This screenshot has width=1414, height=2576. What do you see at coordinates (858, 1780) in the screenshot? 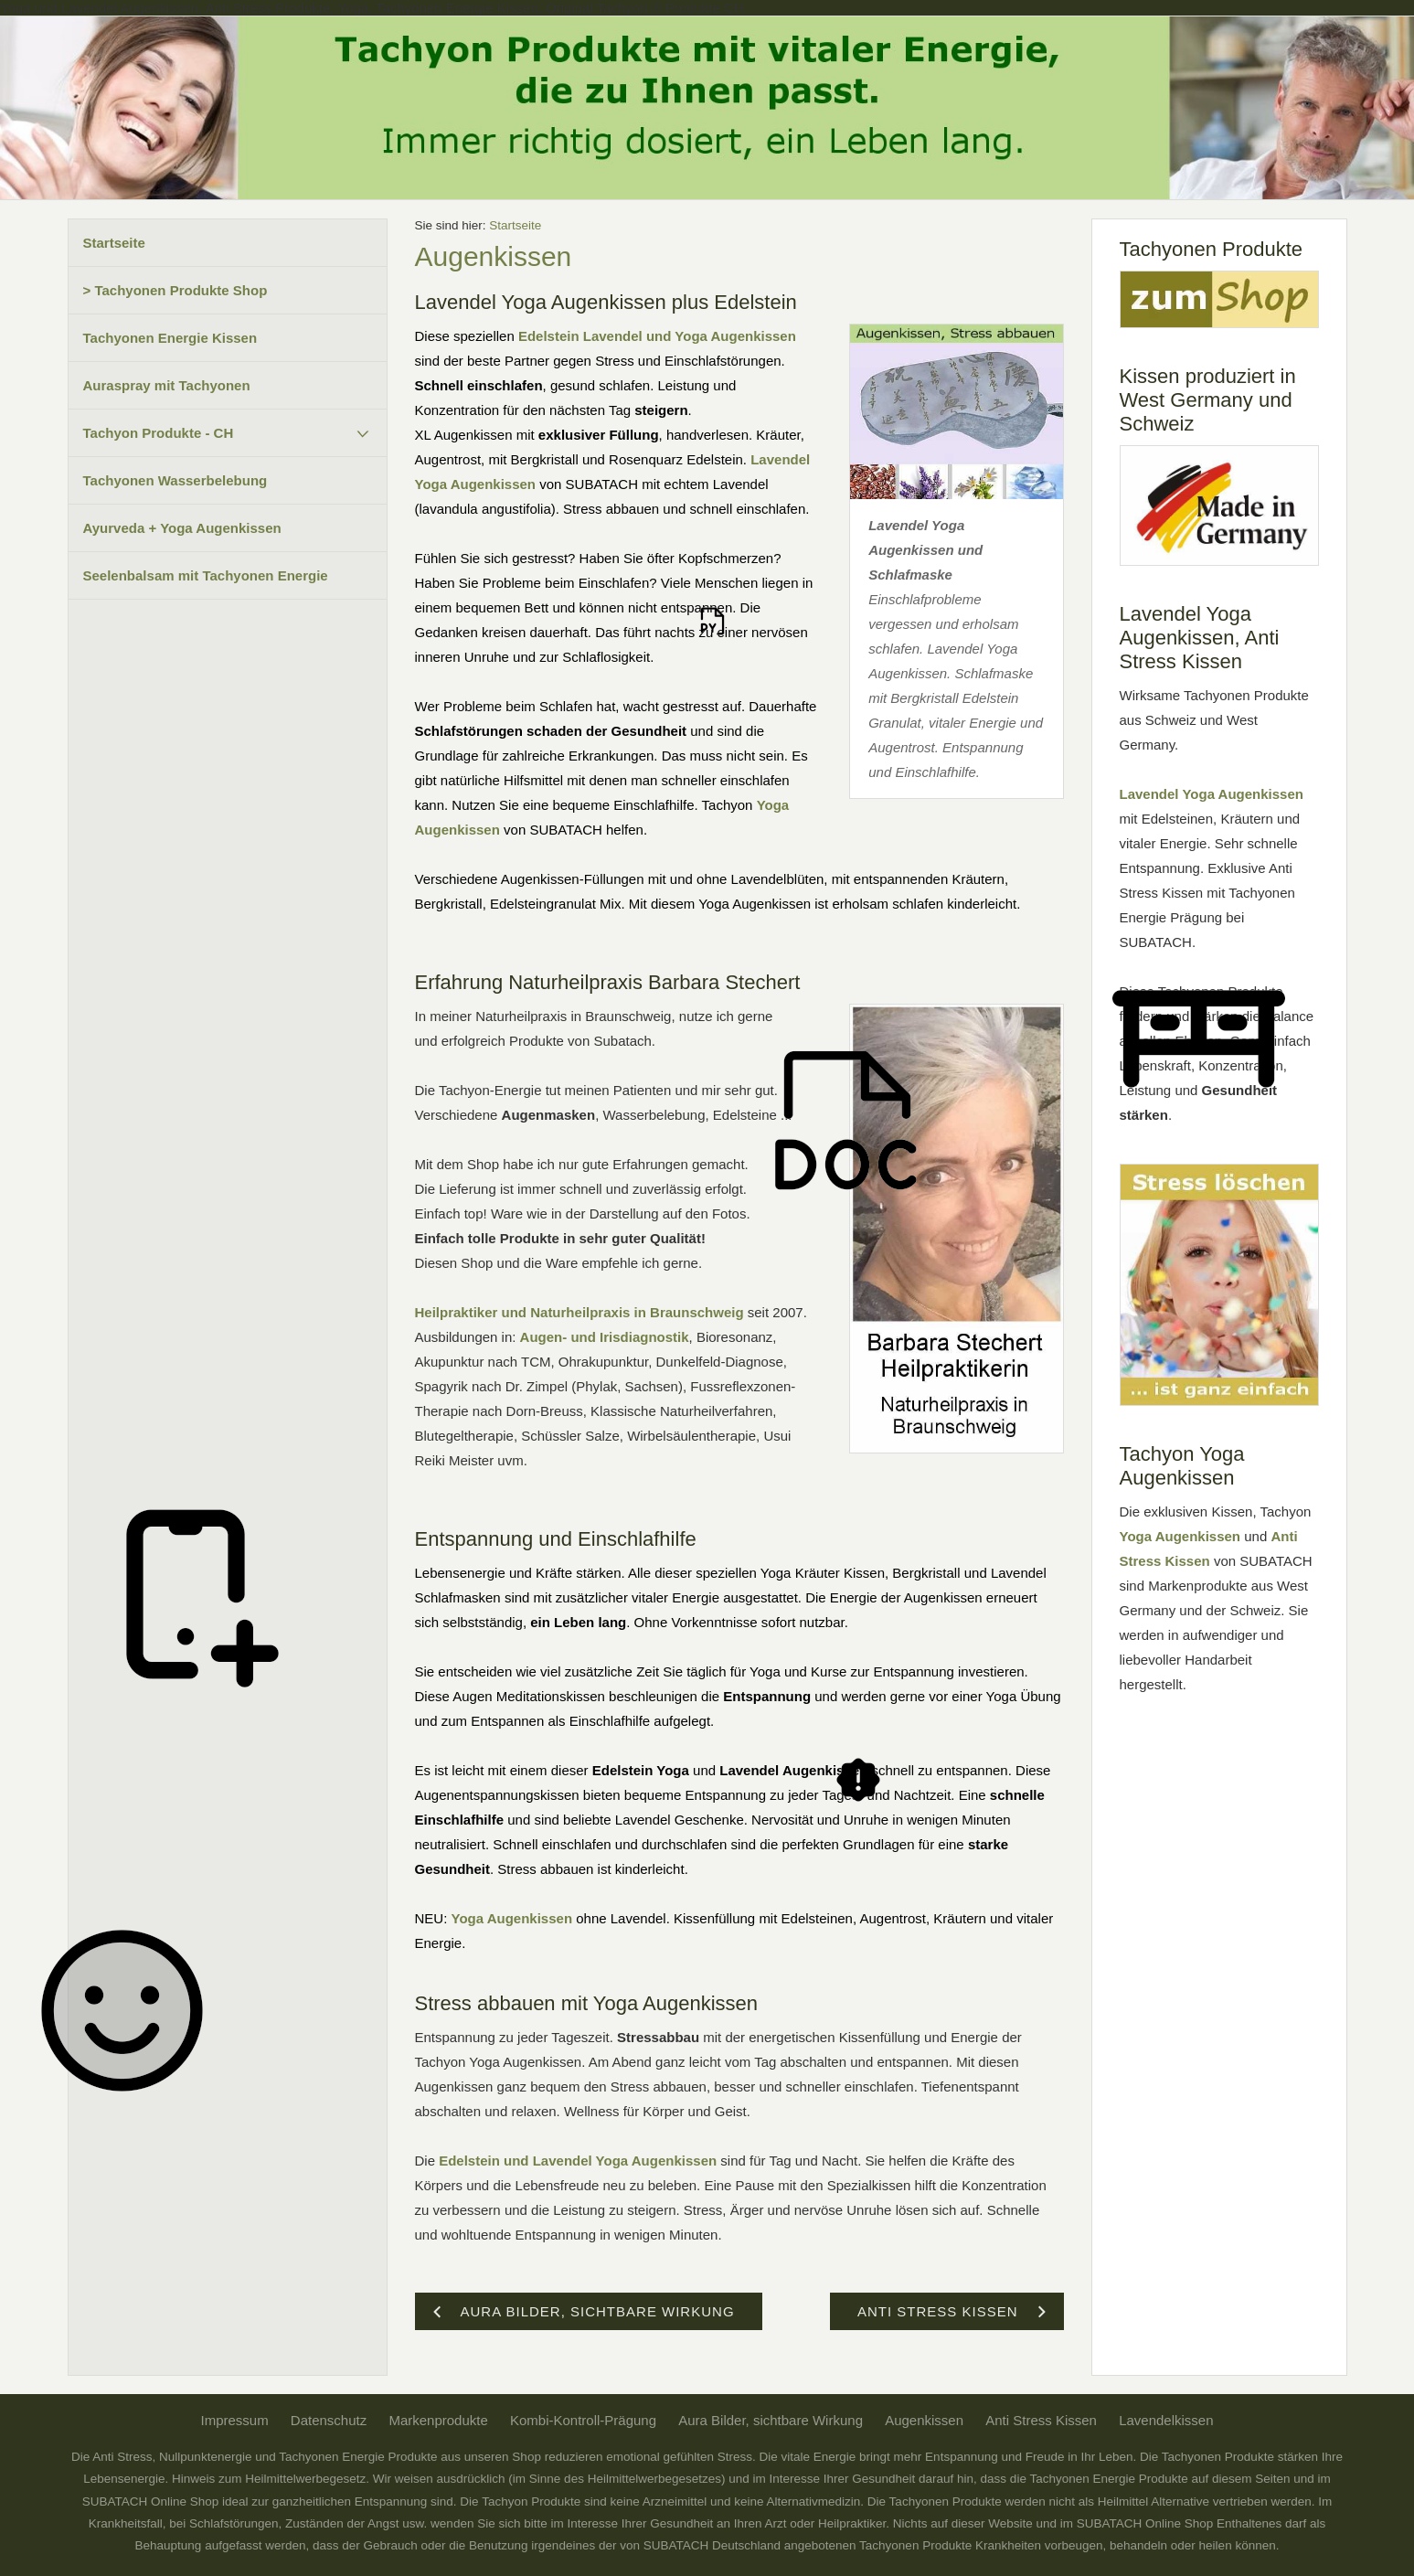
I see `indicates a warning or important alert` at bounding box center [858, 1780].